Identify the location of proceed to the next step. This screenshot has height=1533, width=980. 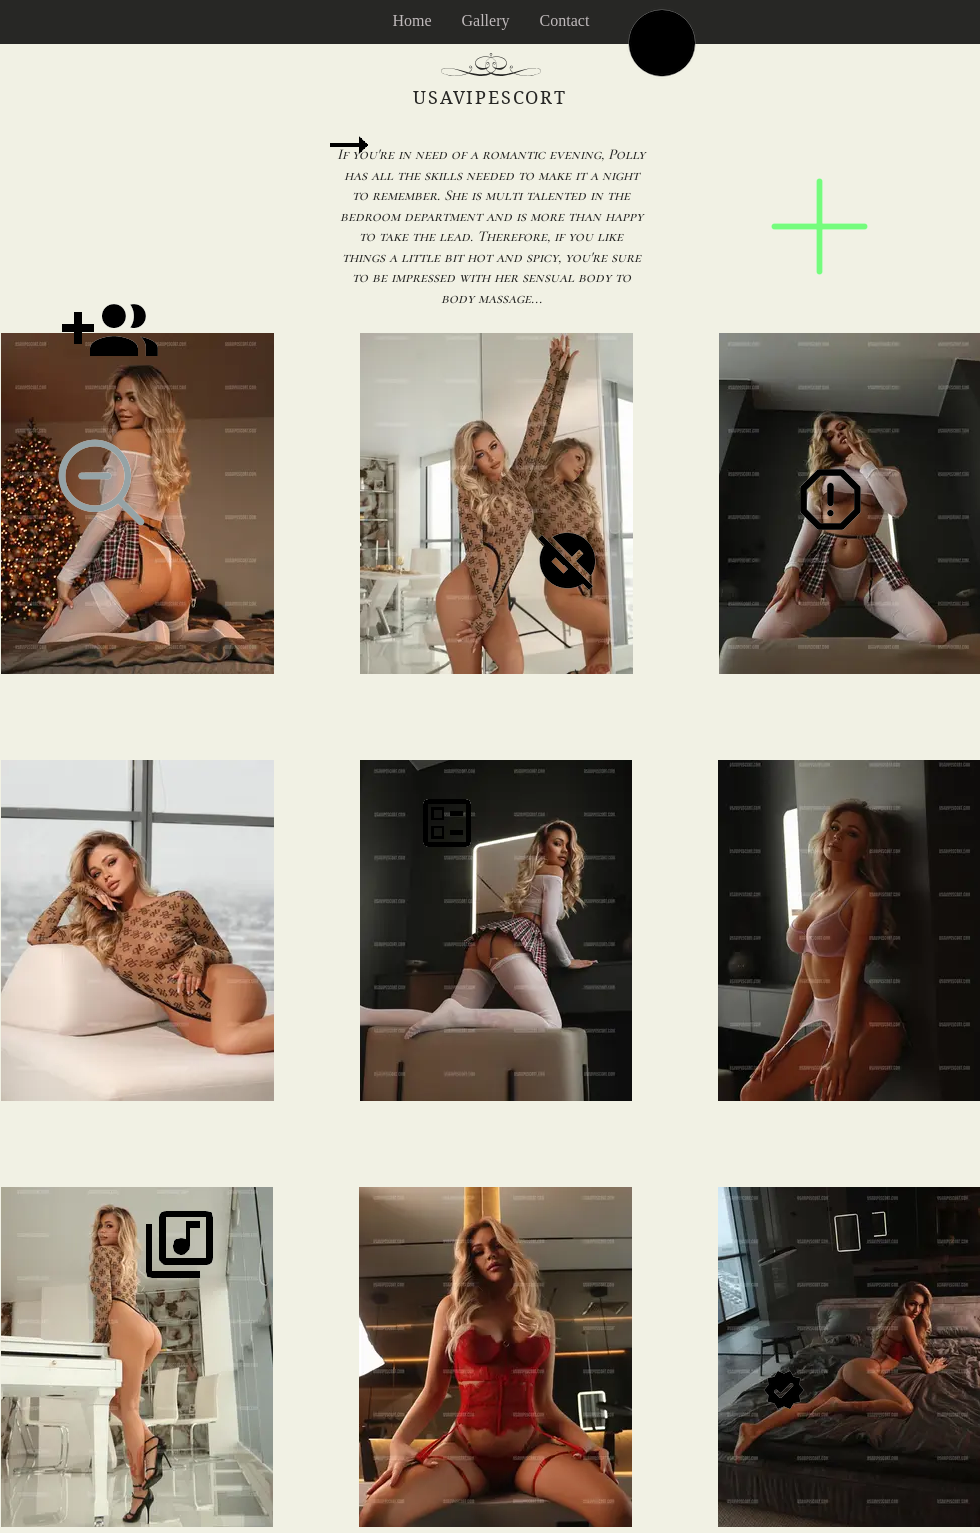
(349, 145).